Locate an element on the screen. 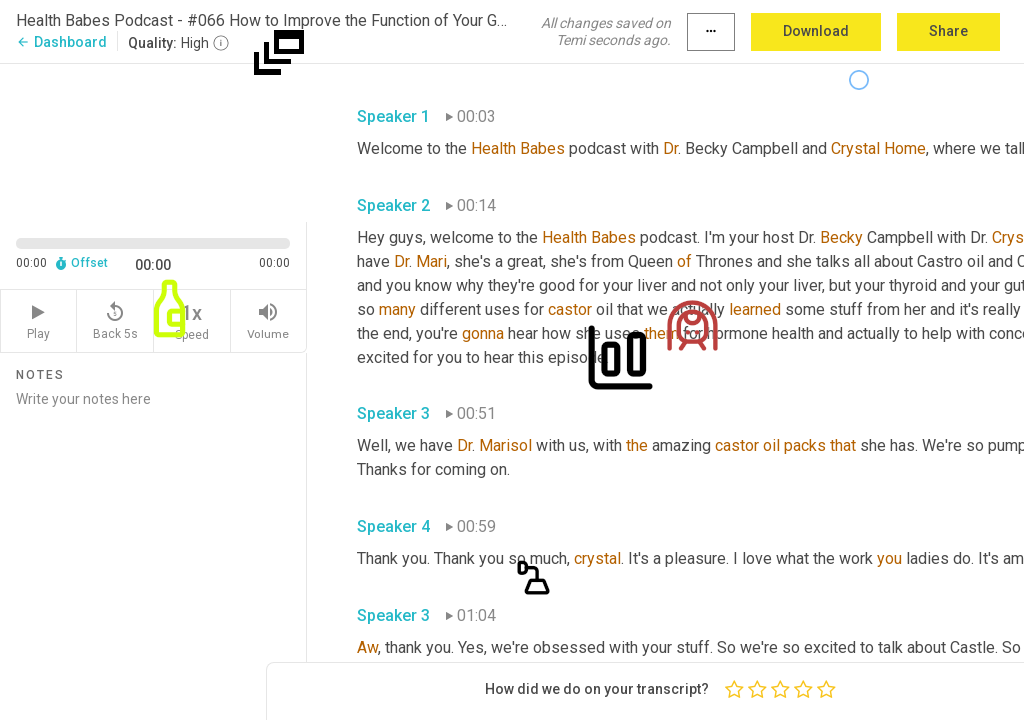  view train or rail transit options is located at coordinates (692, 325).